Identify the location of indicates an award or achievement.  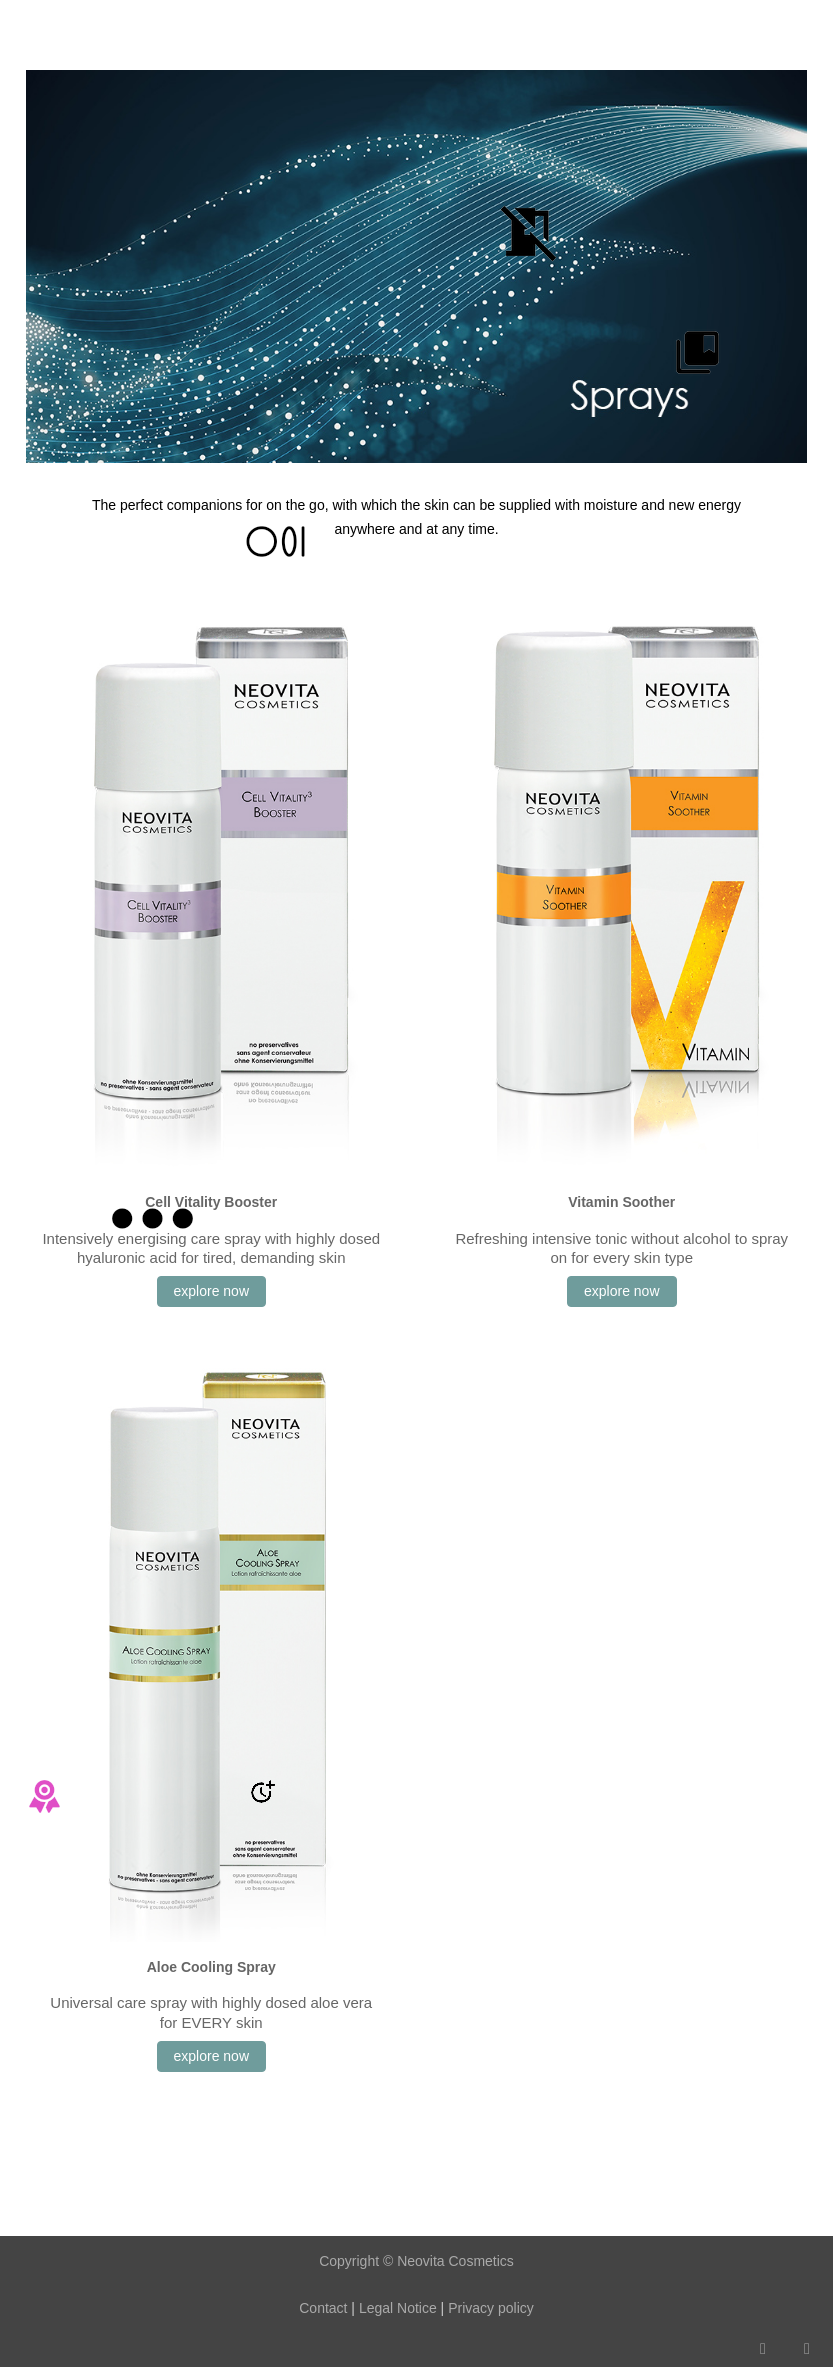
(44, 1796).